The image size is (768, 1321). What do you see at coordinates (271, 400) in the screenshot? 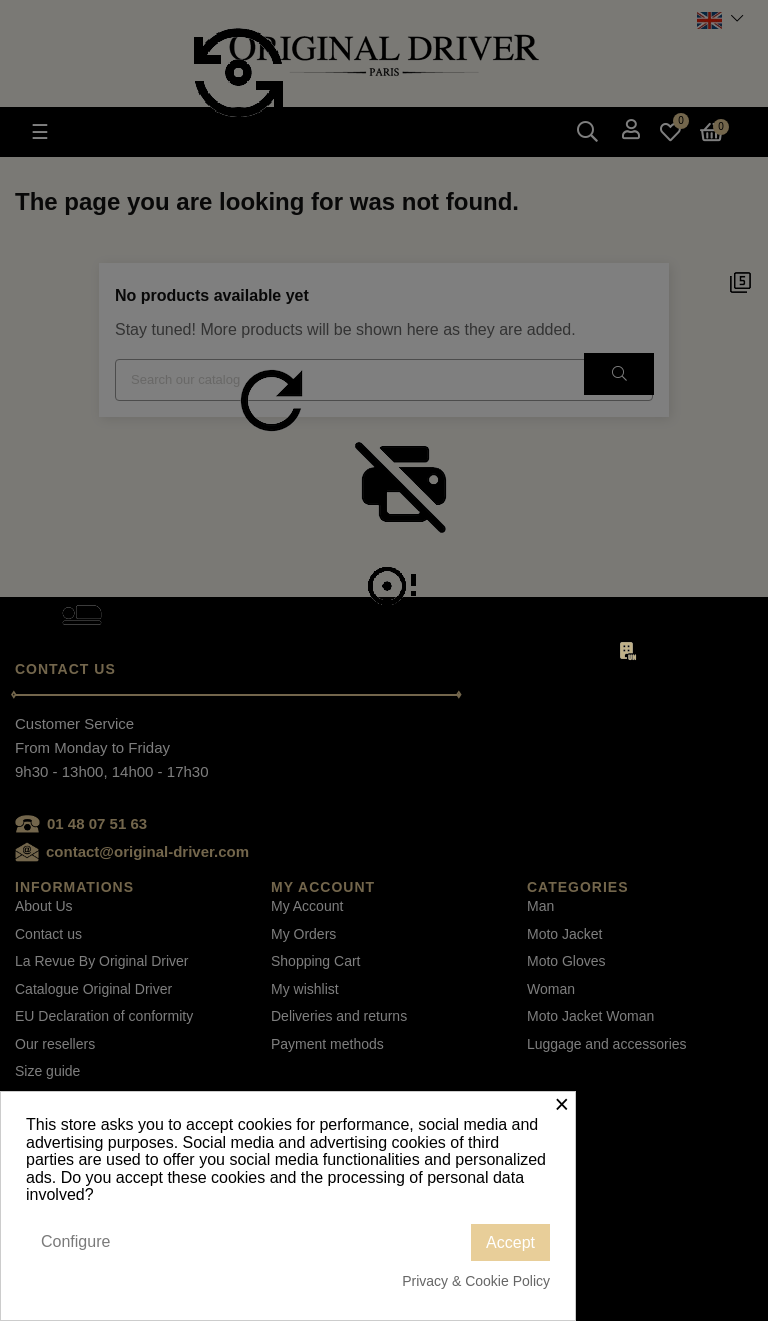
I see `refresh or reload the current page` at bounding box center [271, 400].